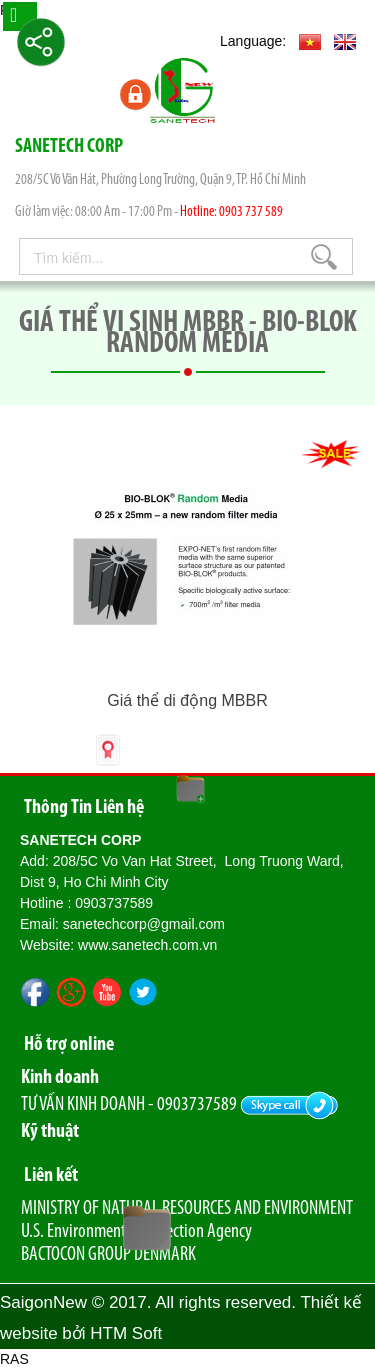 This screenshot has height=1370, width=375. I want to click on indicates a shared file or folder, so click(41, 42).